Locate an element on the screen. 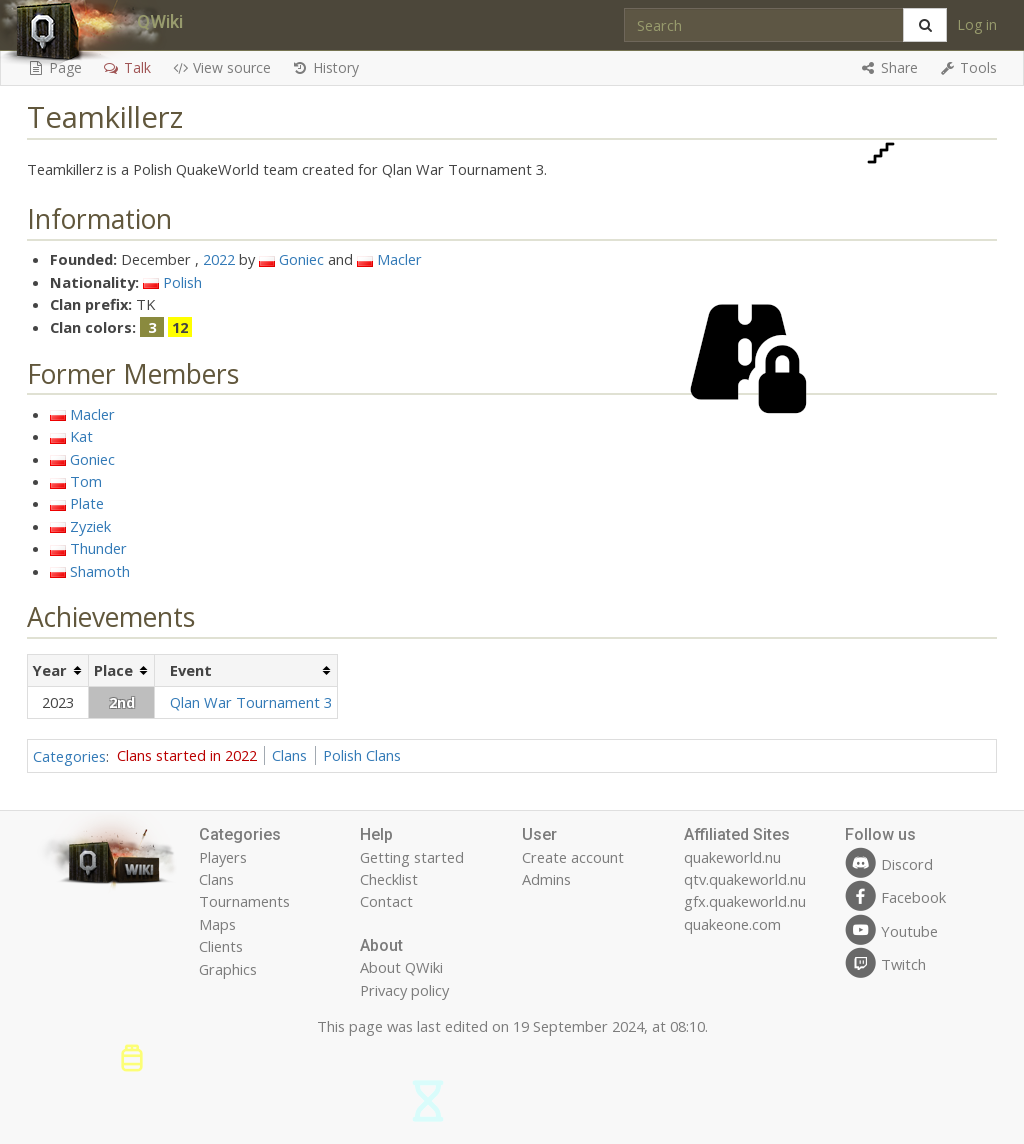  indicates loading or processing in progress is located at coordinates (428, 1101).